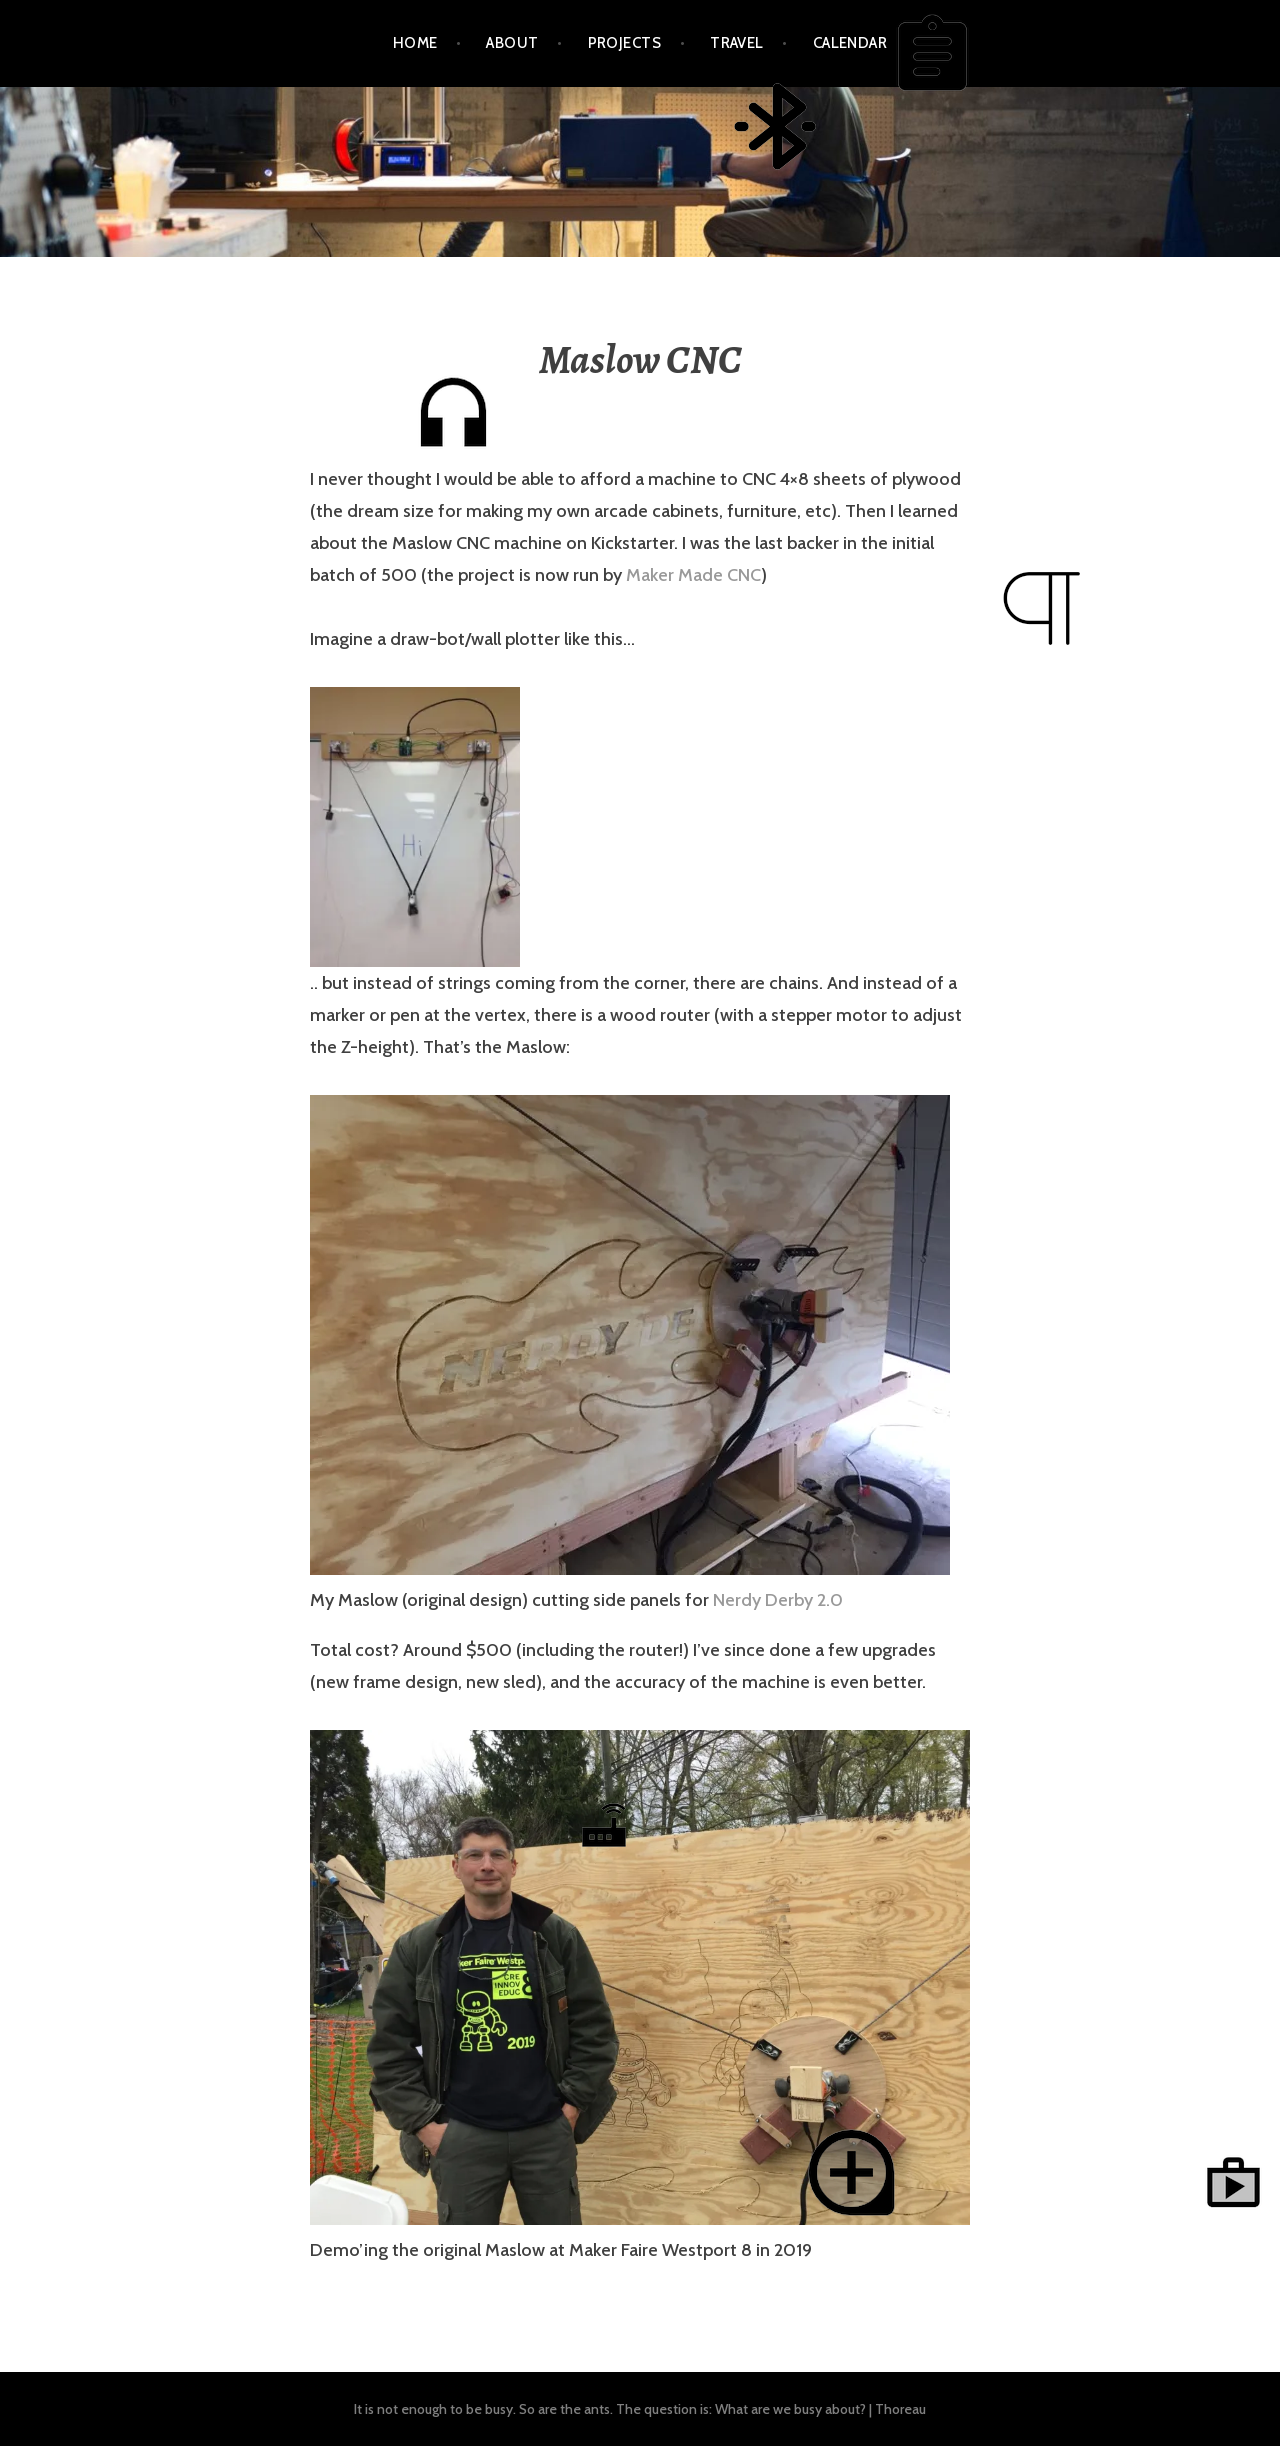 The image size is (1280, 2446). What do you see at coordinates (604, 1825) in the screenshot?
I see `access router or network device settings` at bounding box center [604, 1825].